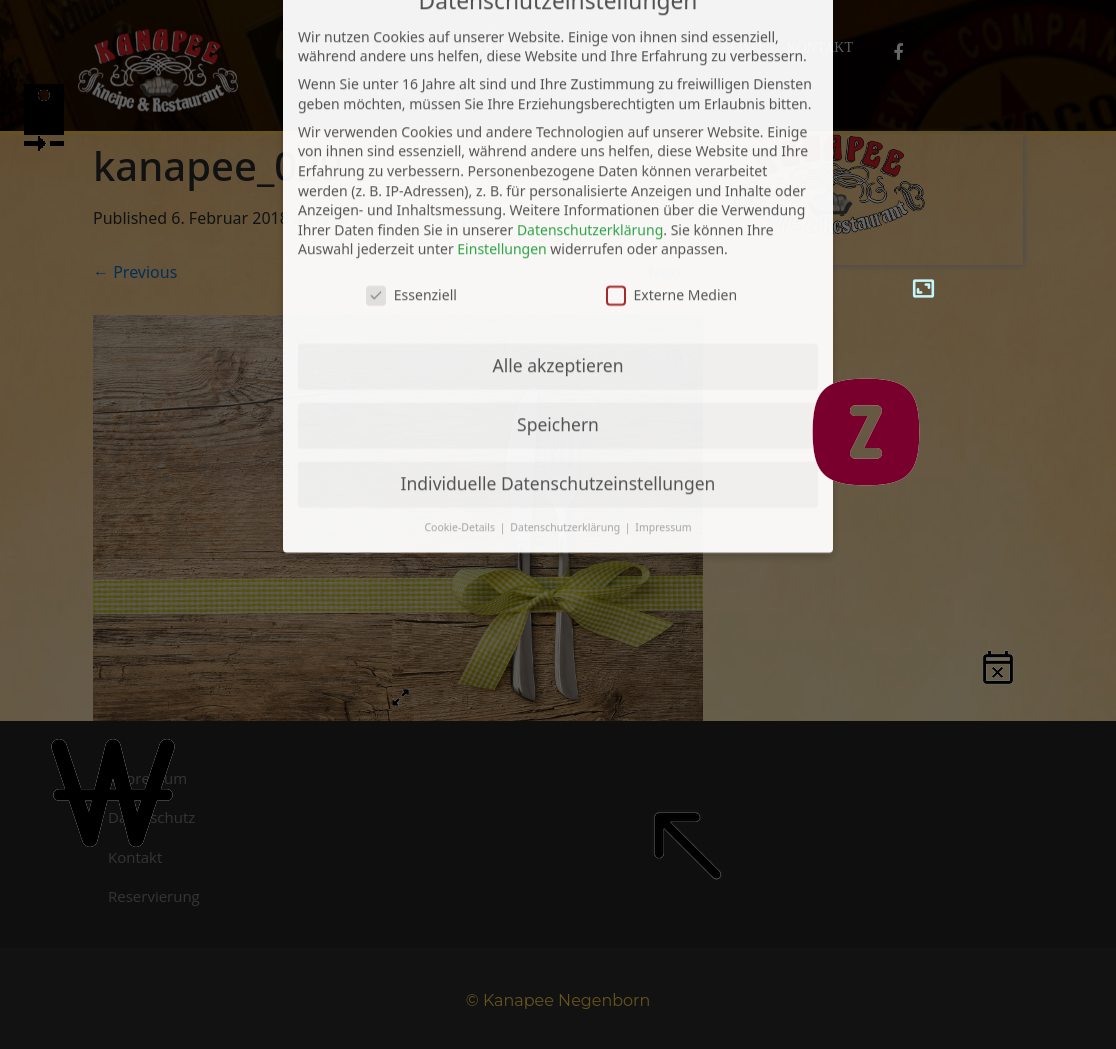  What do you see at coordinates (866, 432) in the screenshot?
I see `app icon for a service or brand starting with "Z"` at bounding box center [866, 432].